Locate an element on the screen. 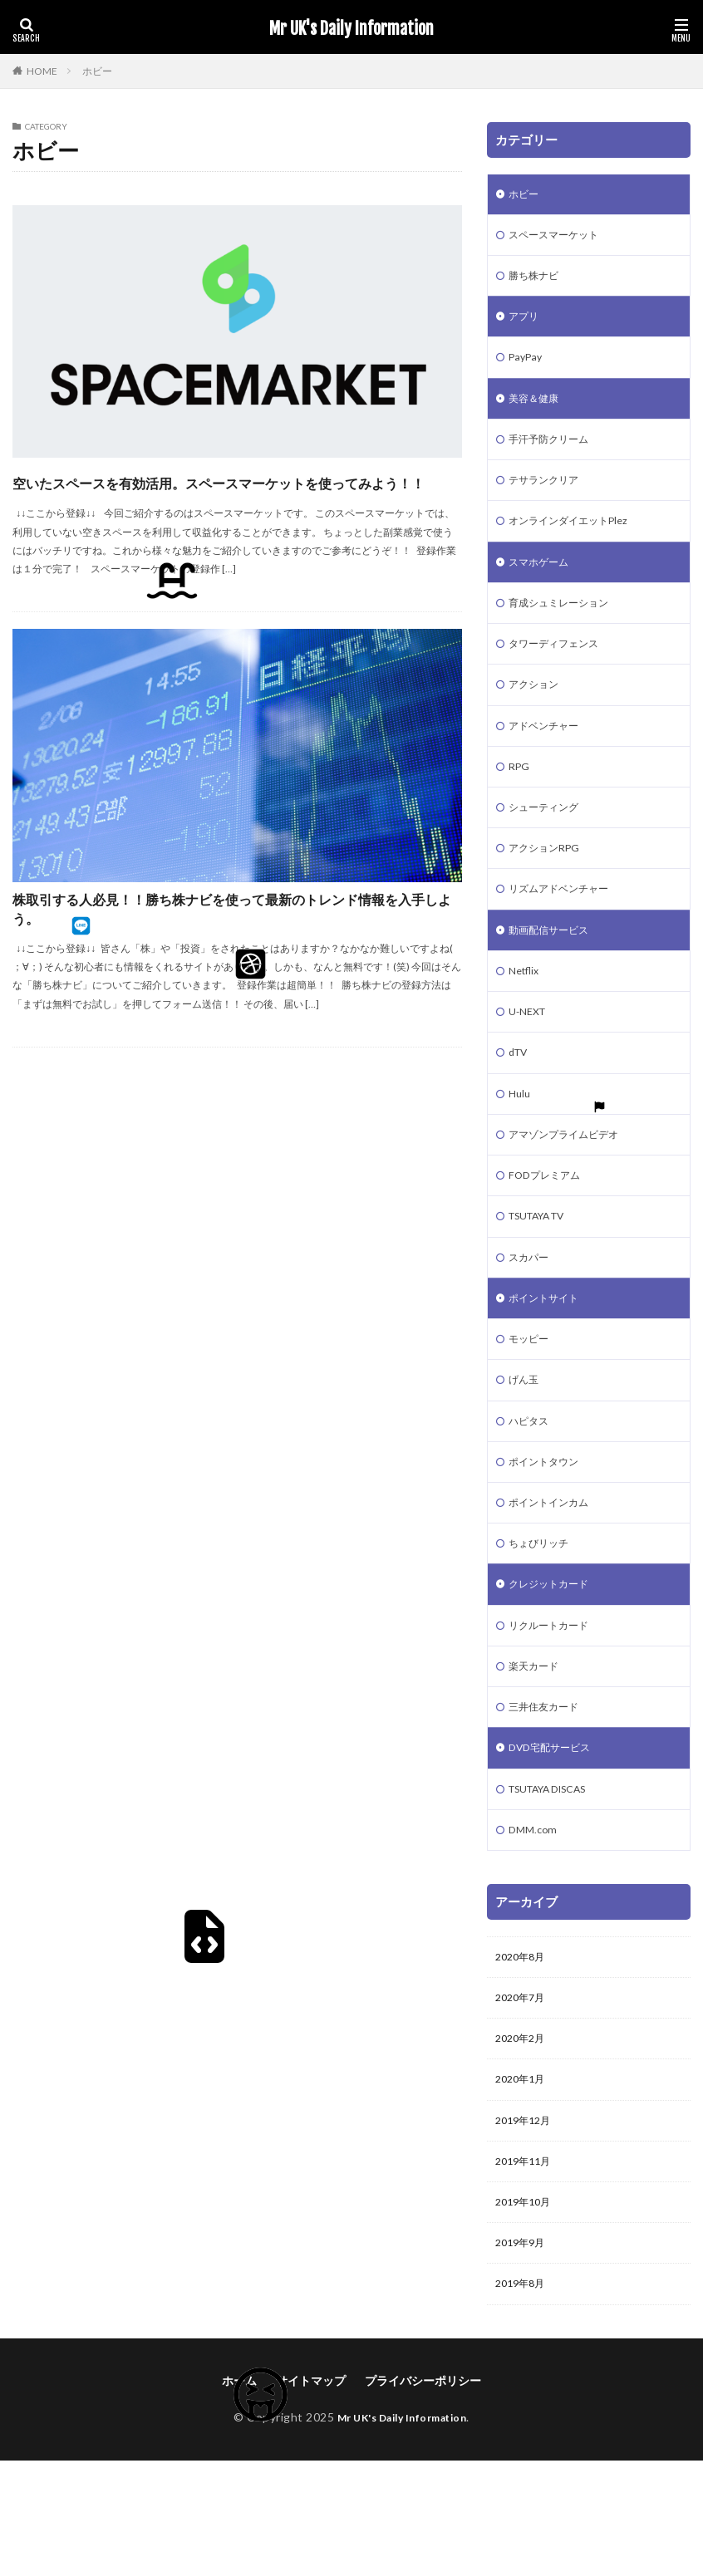 The height and width of the screenshot is (2576, 703). access swimming pool facilities is located at coordinates (172, 581).